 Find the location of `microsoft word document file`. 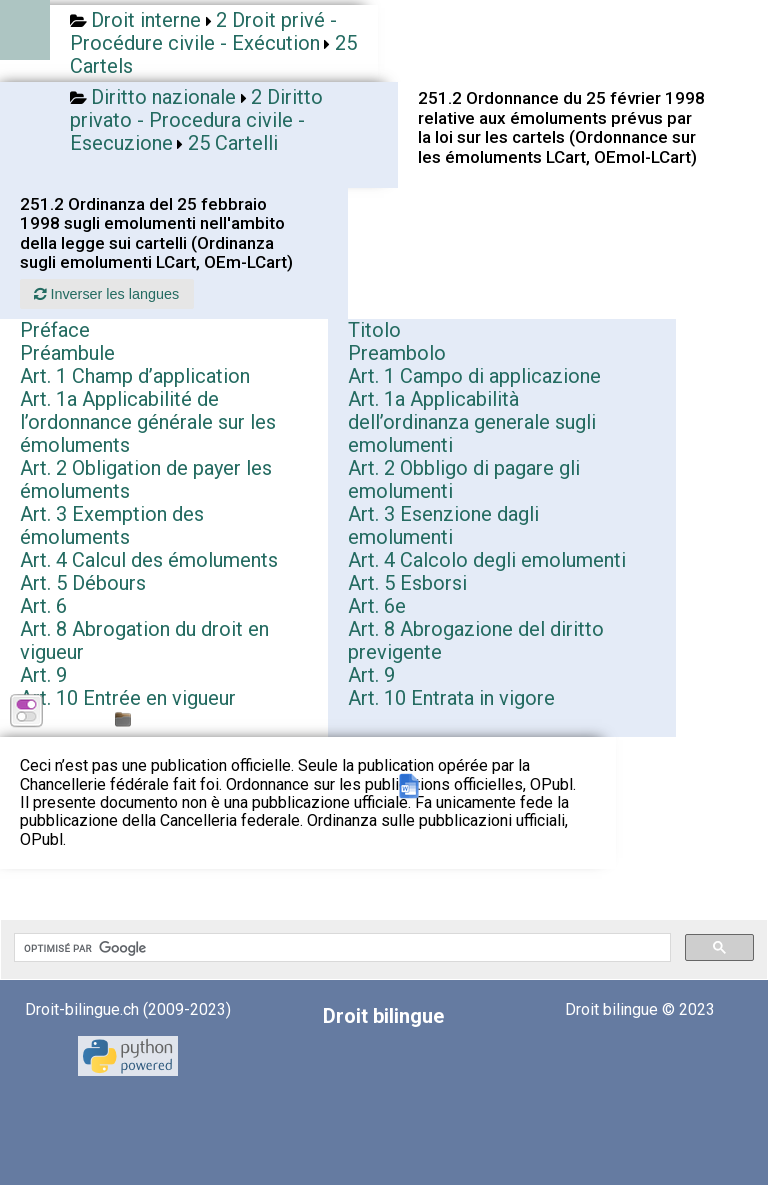

microsoft word document file is located at coordinates (409, 786).